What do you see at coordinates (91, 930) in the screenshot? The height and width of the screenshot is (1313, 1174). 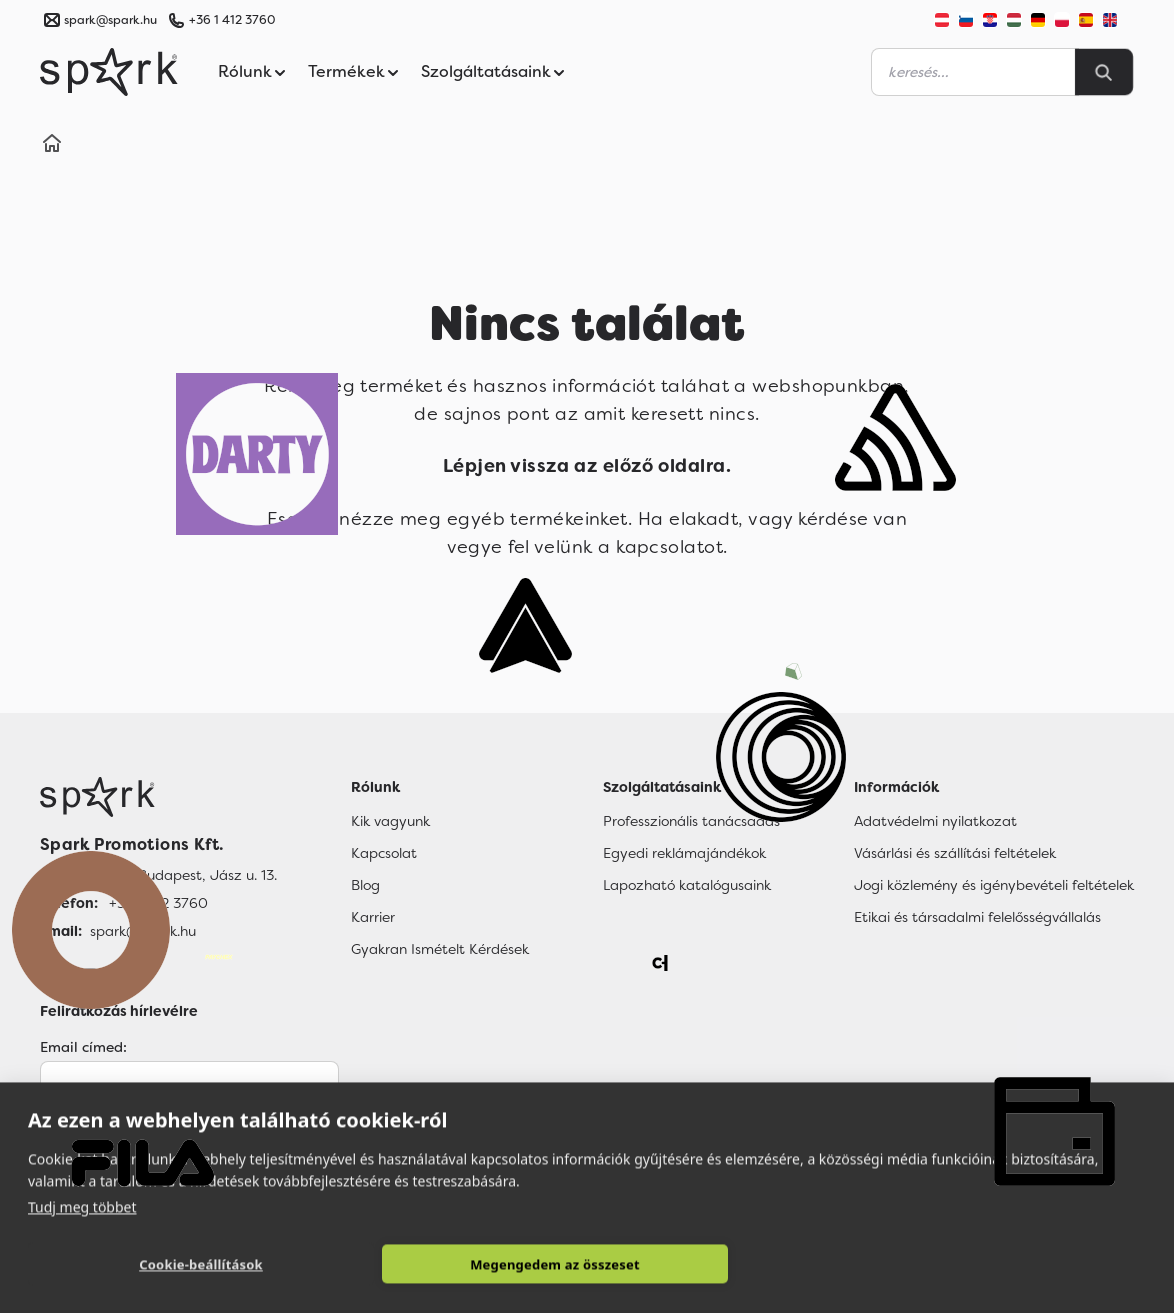 I see `osano privacy platform logo` at bounding box center [91, 930].